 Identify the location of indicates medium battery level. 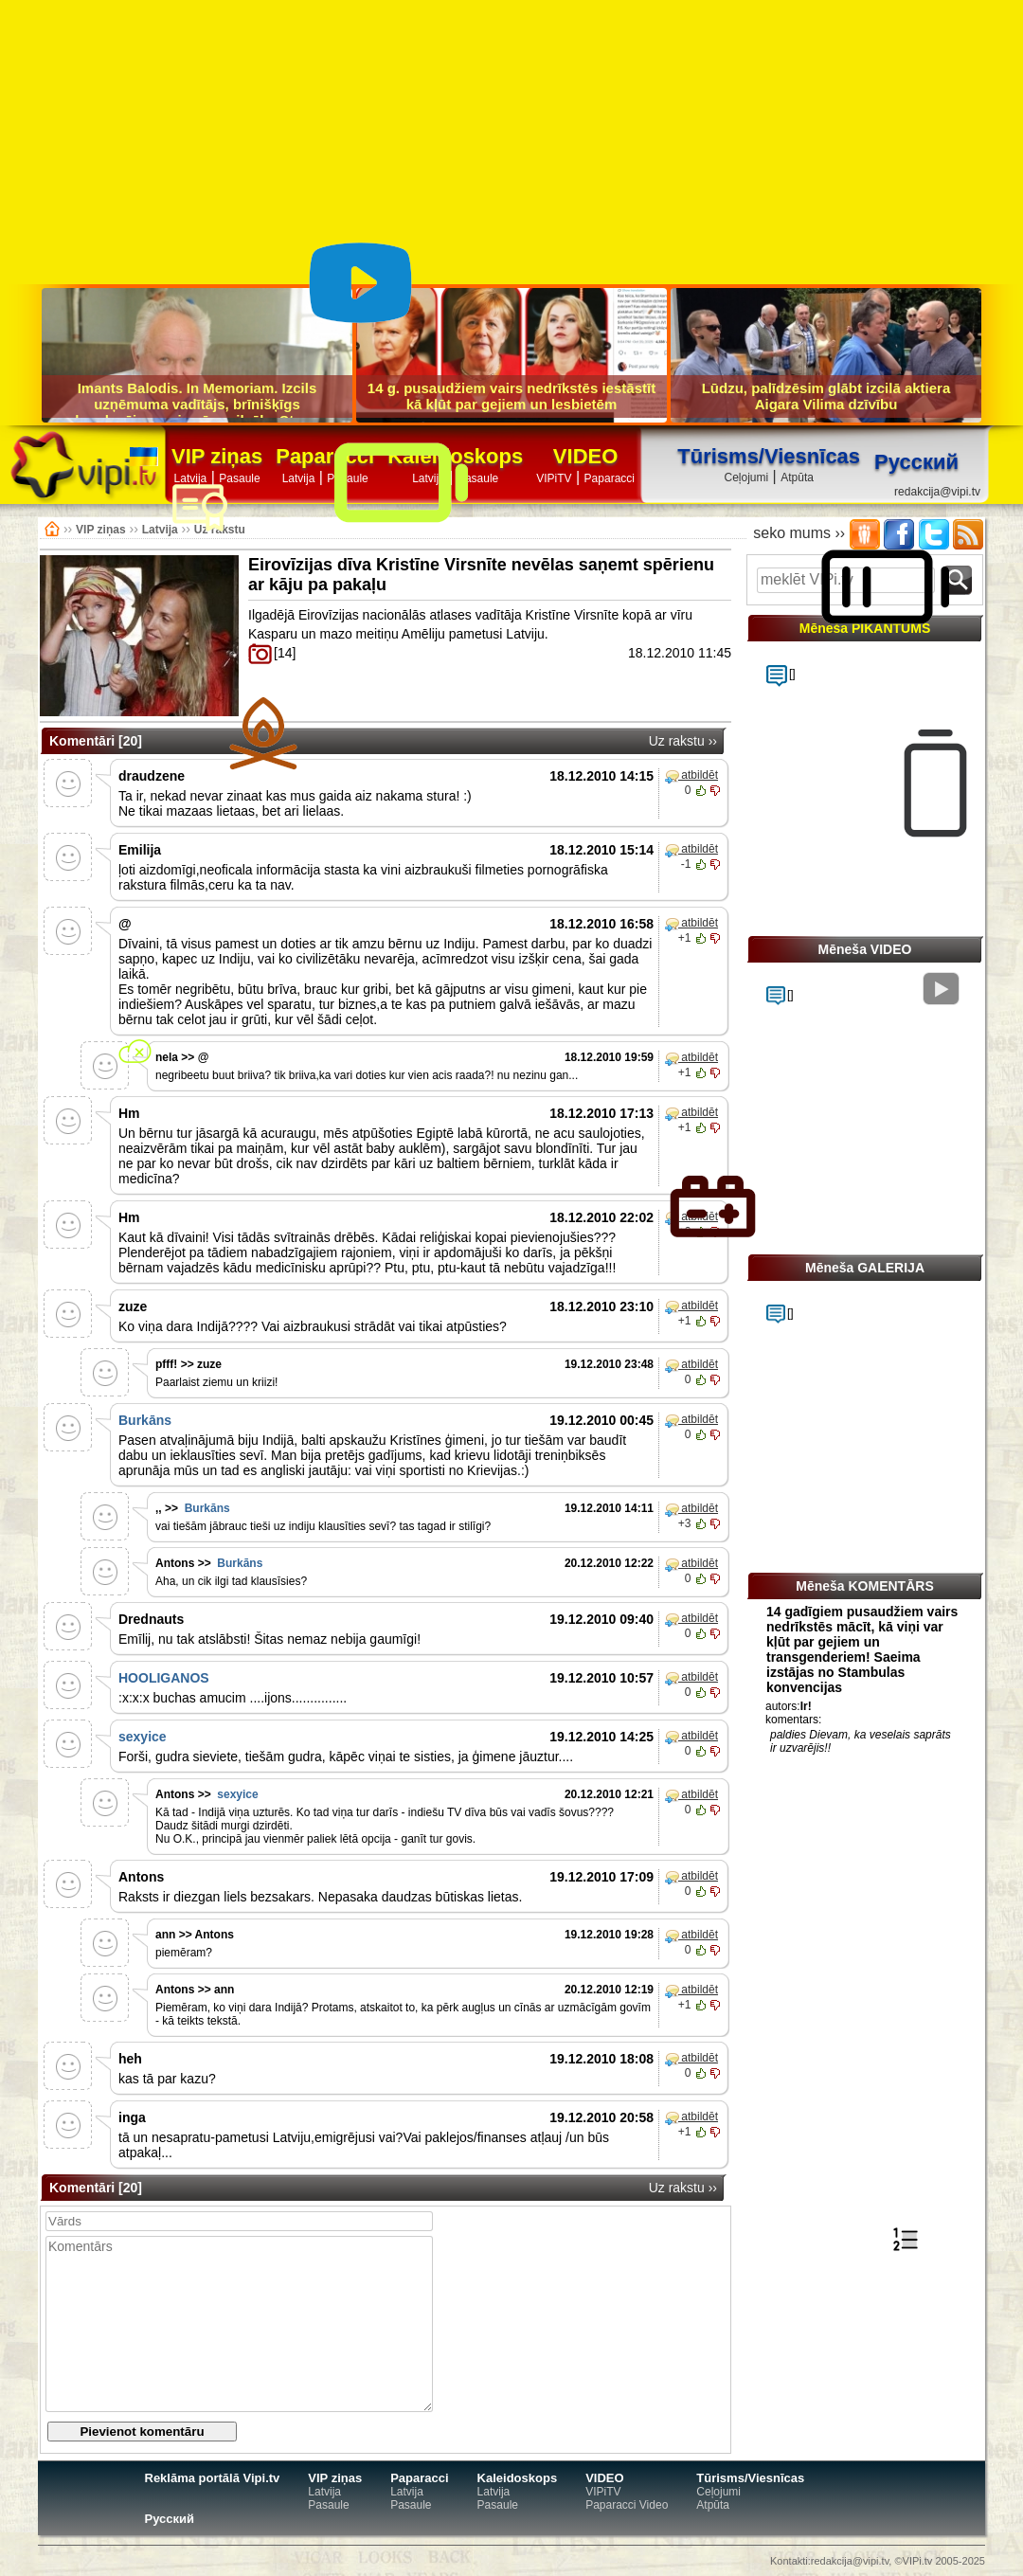
(883, 586).